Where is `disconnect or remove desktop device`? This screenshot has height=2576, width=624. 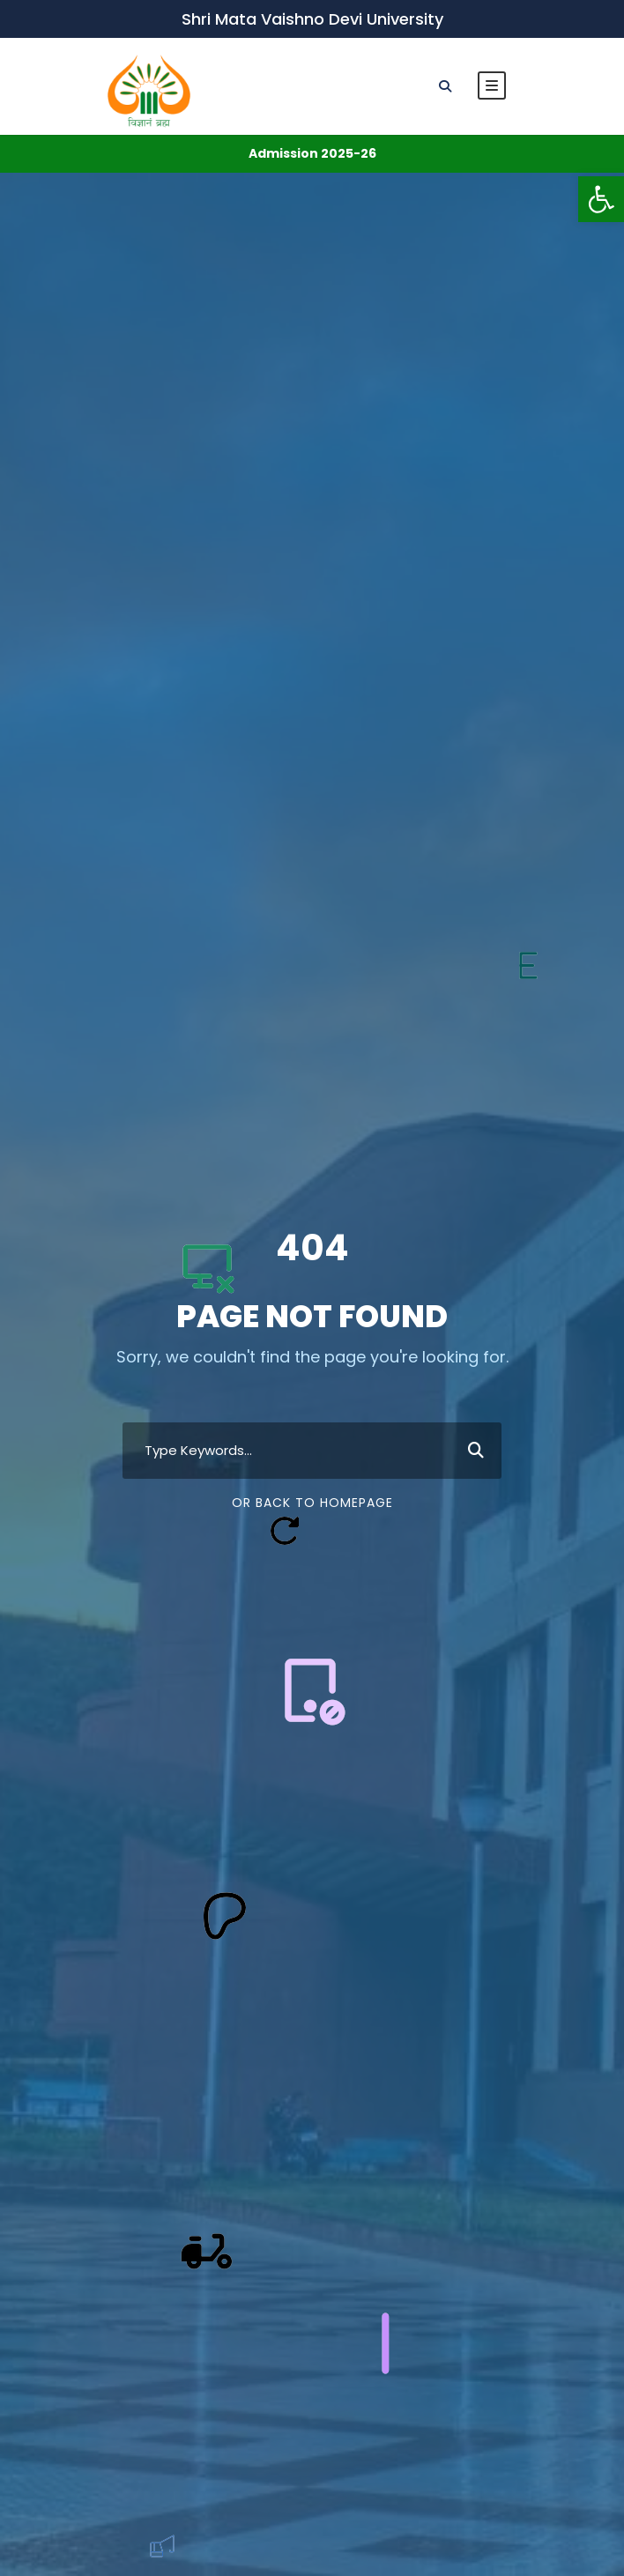 disconnect or remove desktop device is located at coordinates (207, 1266).